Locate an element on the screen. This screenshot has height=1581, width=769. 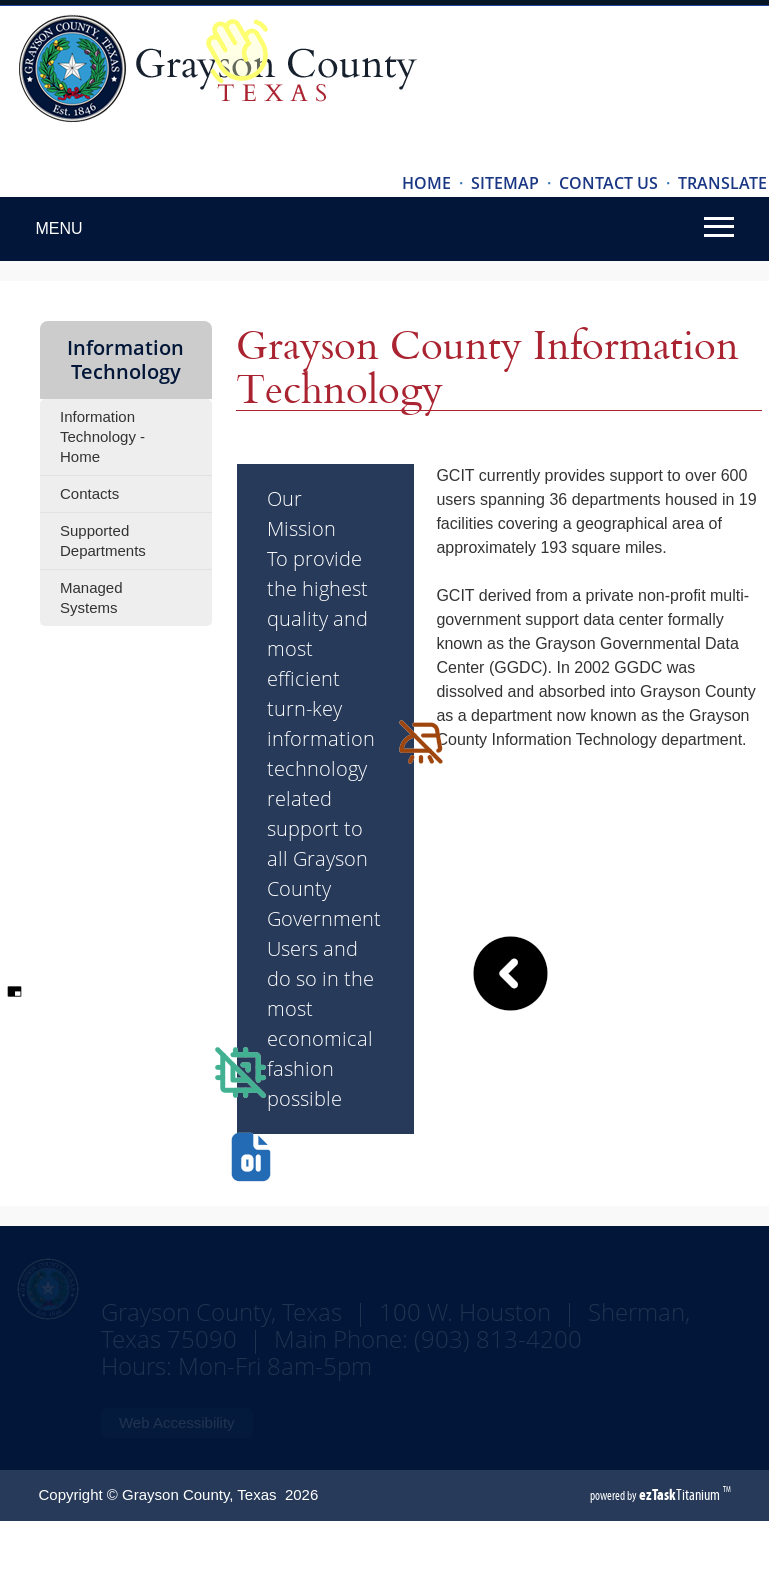
go back to the previous screen is located at coordinates (510, 973).